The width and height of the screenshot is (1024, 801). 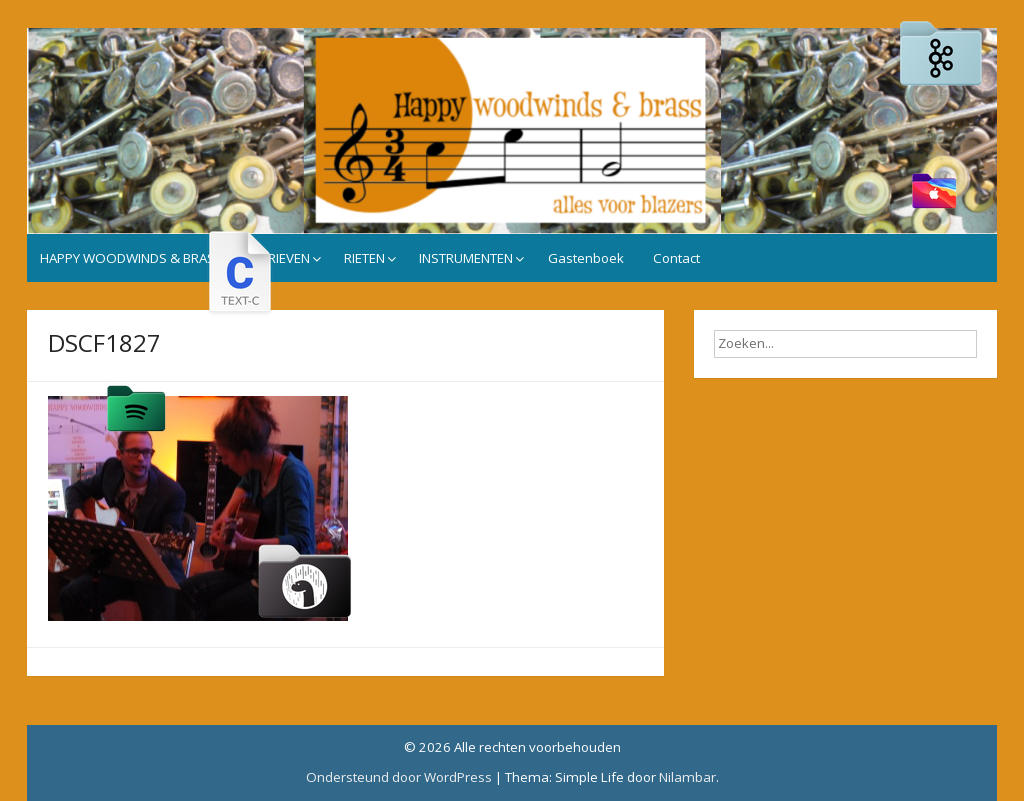 I want to click on open folder containing spotify downloads or files, so click(x=136, y=410).